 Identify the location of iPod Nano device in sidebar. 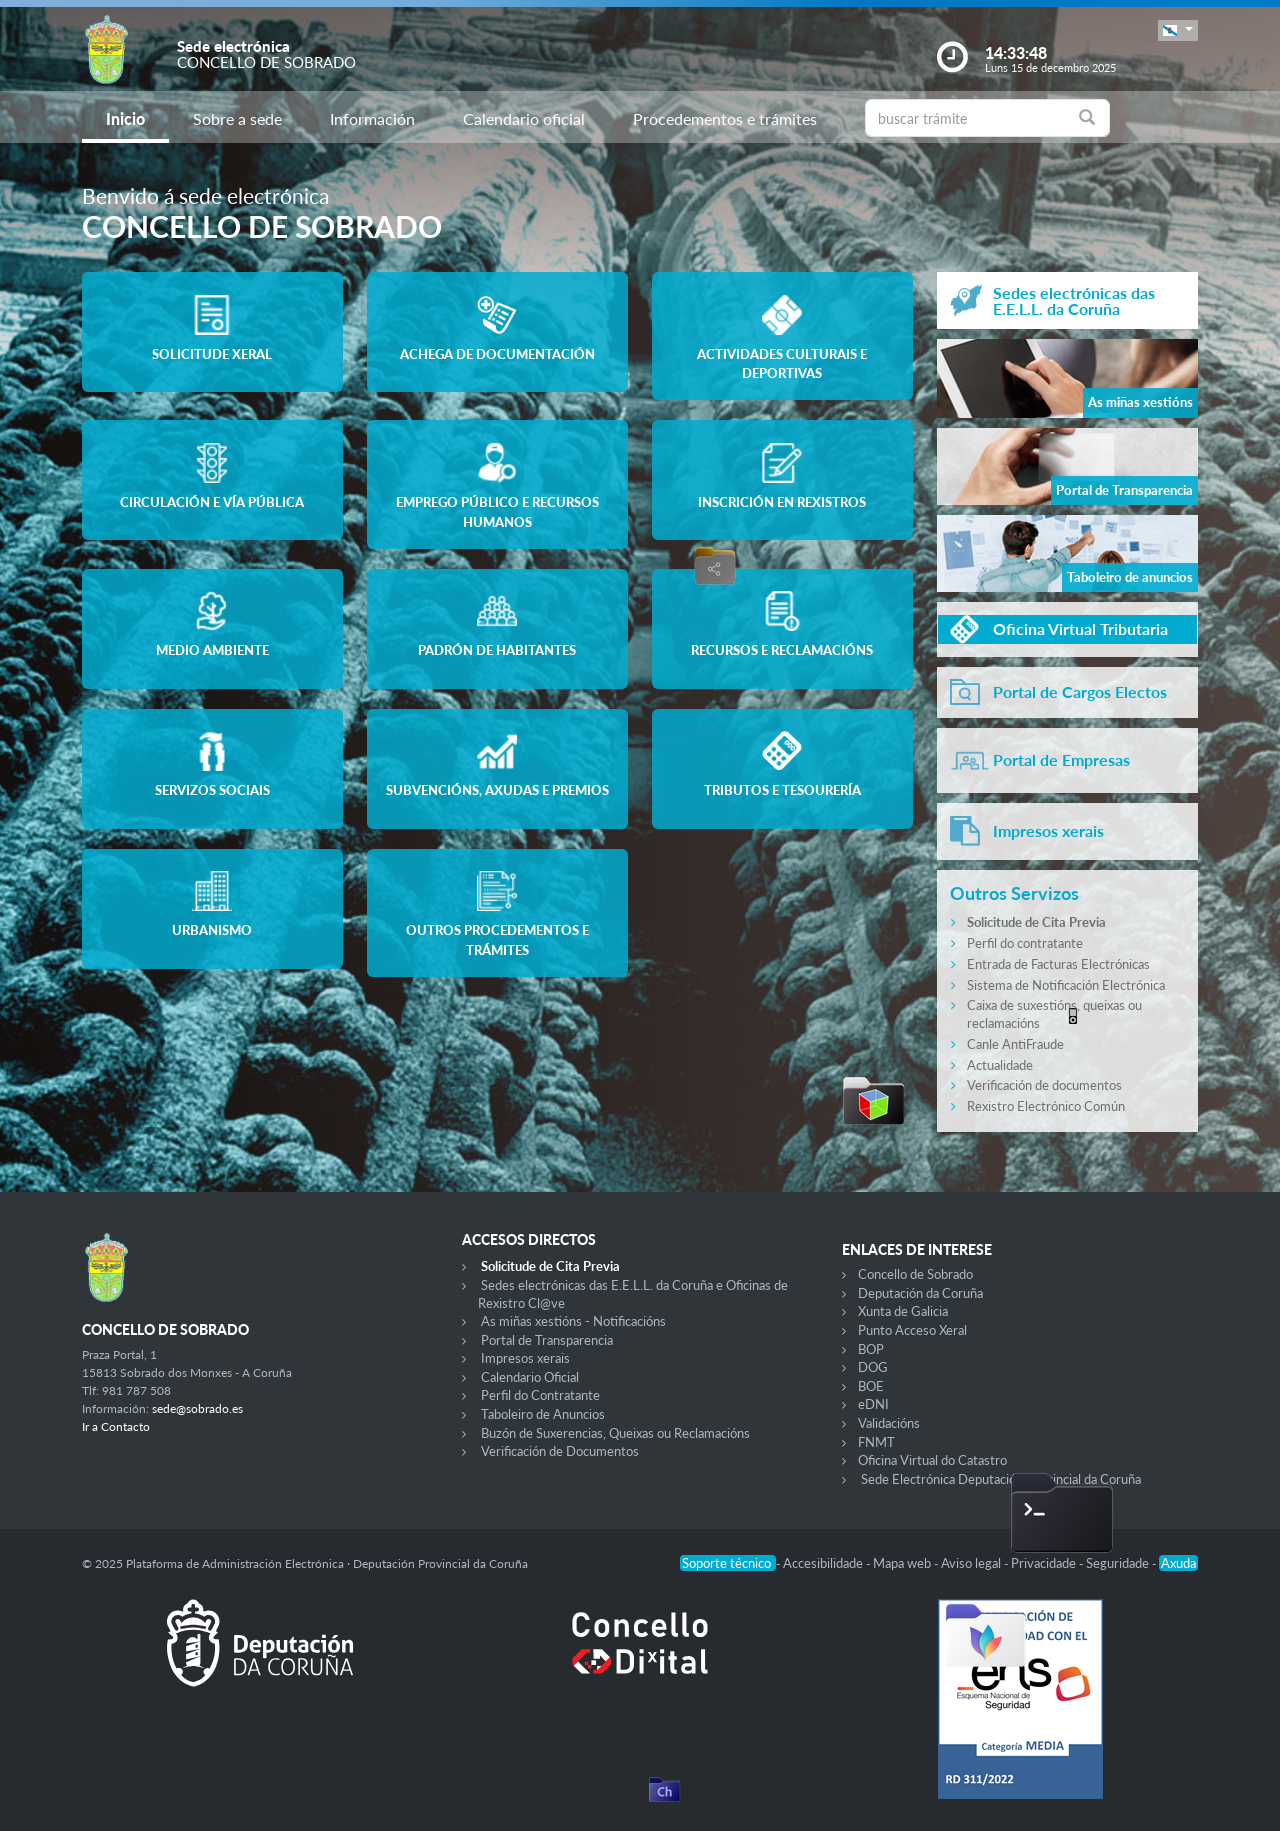
(1073, 1016).